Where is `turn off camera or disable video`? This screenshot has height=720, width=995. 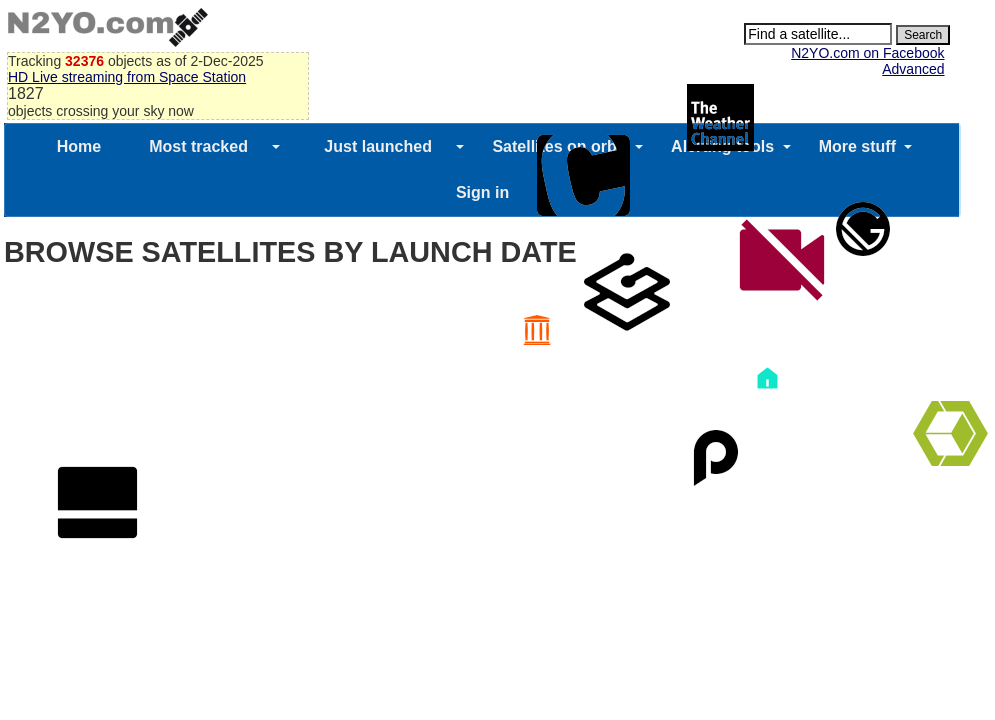
turn off camera or disable video is located at coordinates (782, 260).